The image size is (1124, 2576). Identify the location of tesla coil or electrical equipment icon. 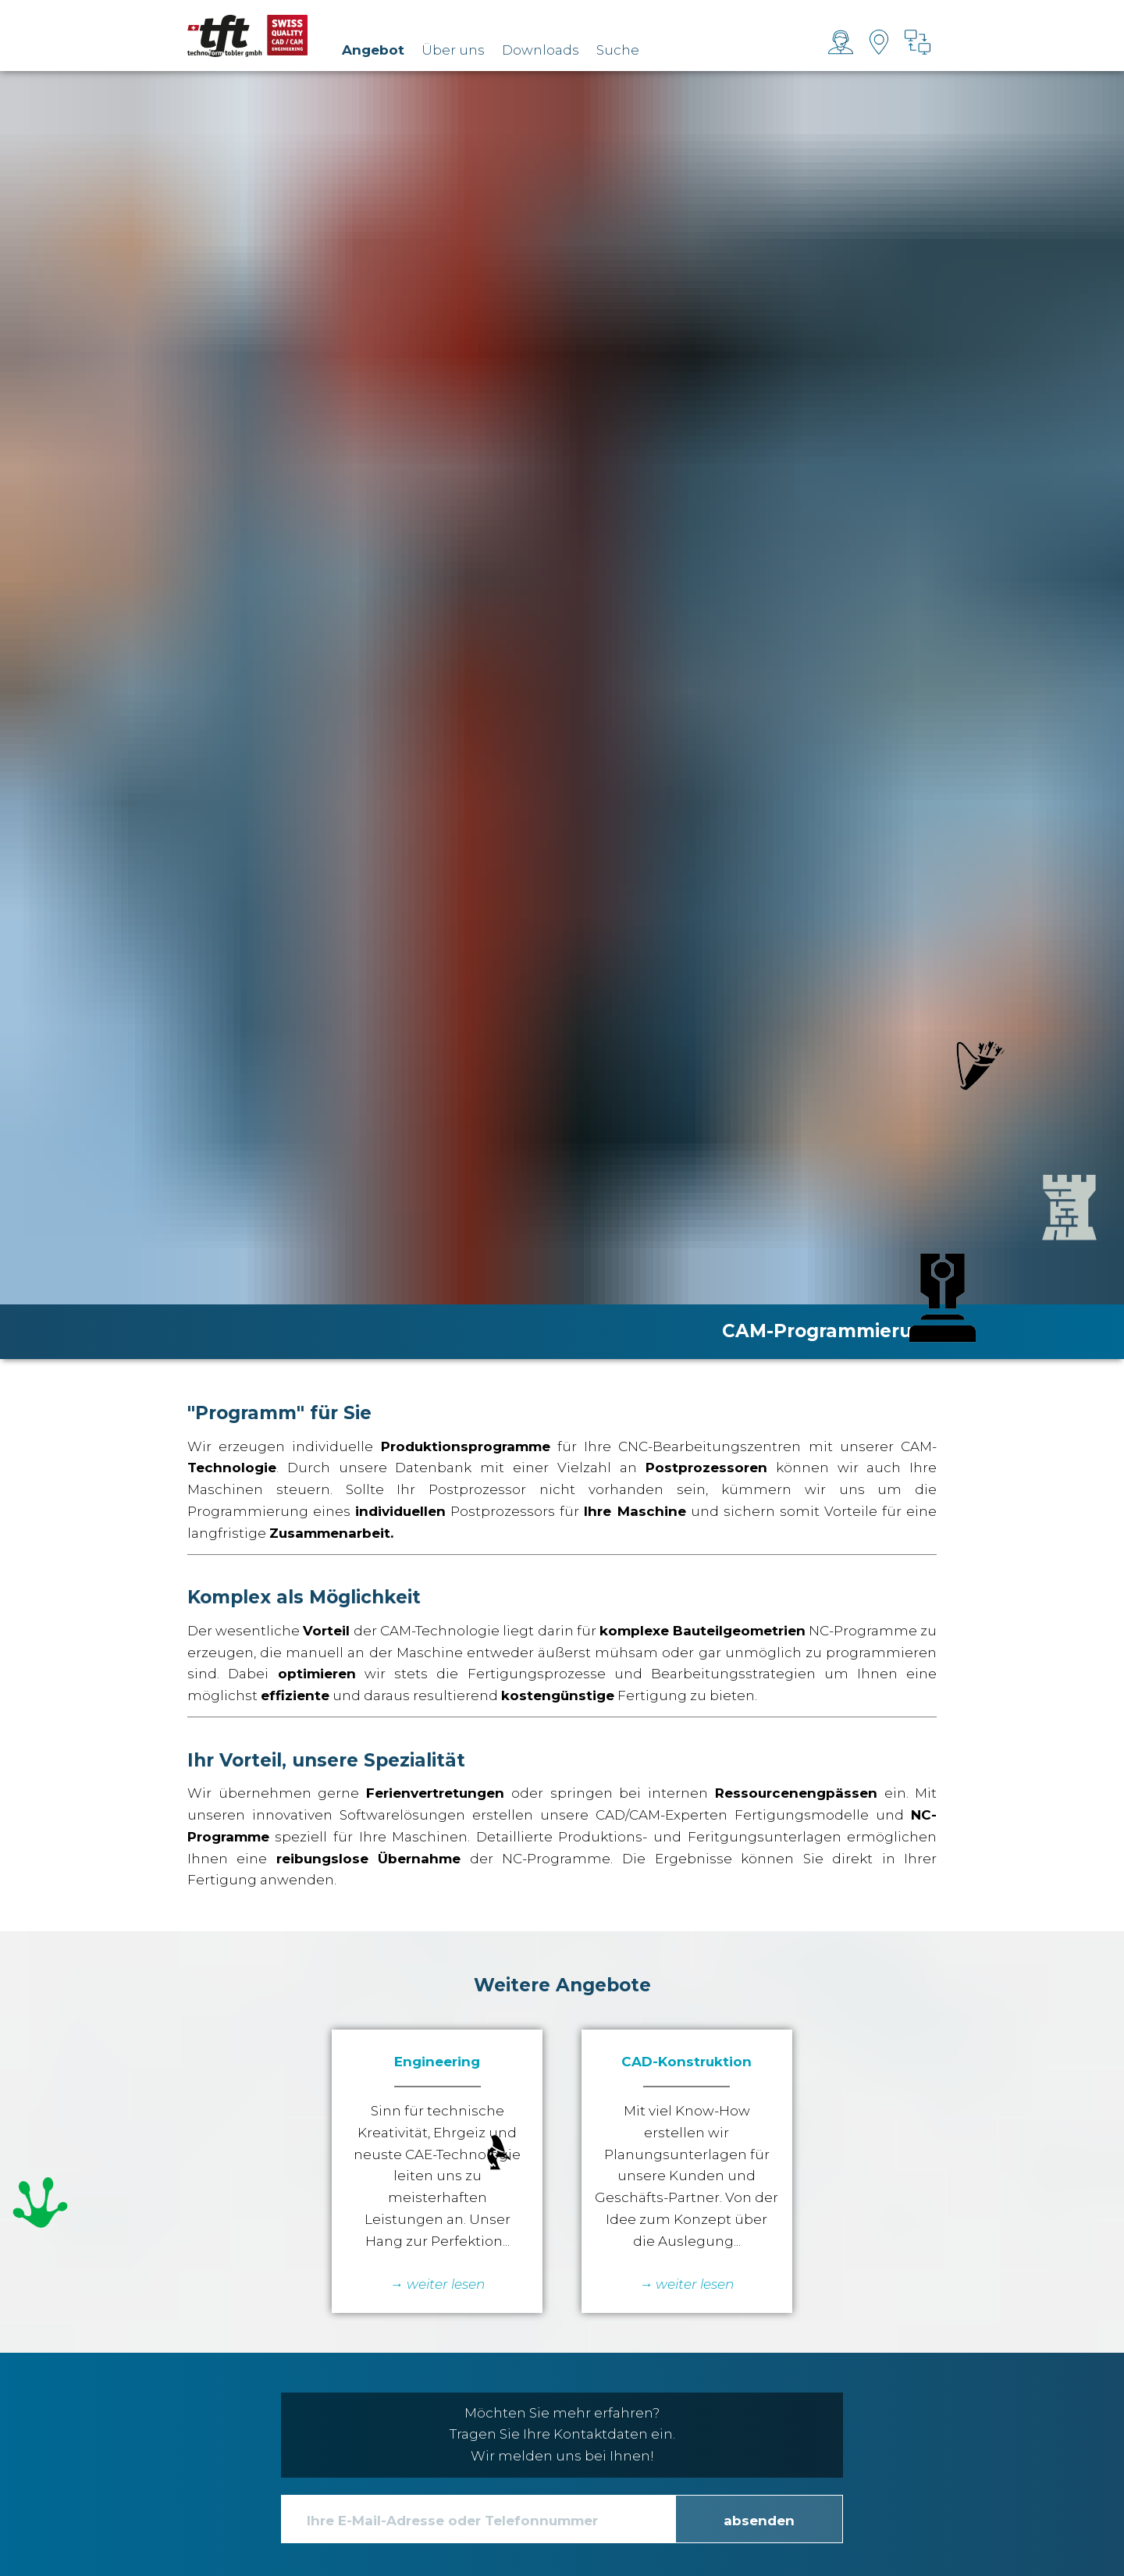
(942, 1297).